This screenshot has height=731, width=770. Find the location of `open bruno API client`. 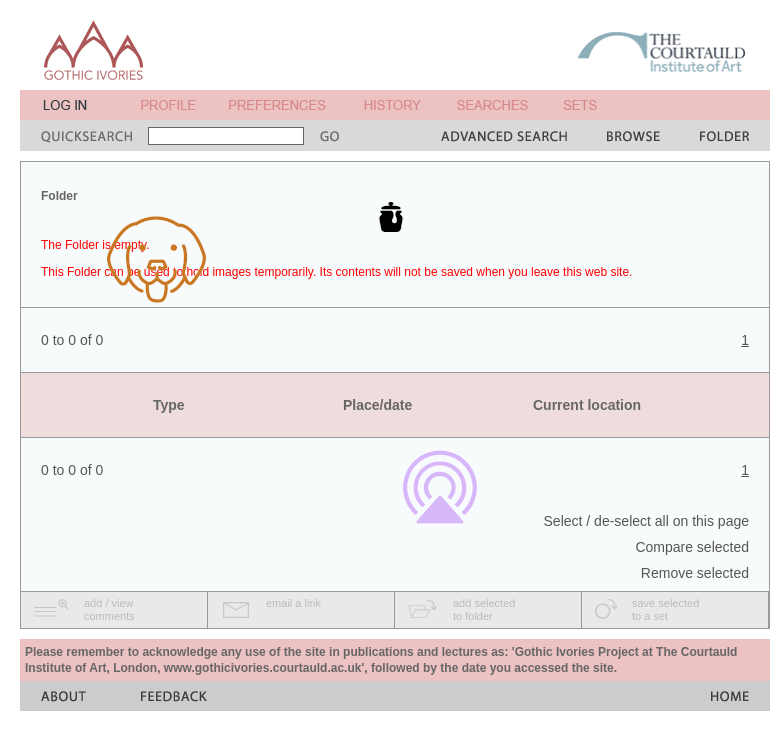

open bruno API client is located at coordinates (156, 259).